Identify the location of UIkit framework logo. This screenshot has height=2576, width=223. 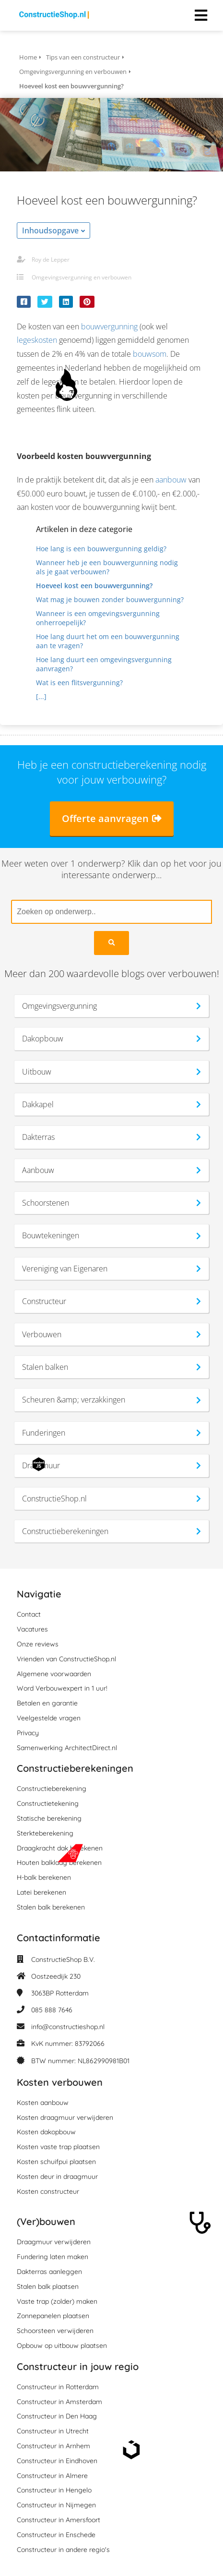
(131, 2450).